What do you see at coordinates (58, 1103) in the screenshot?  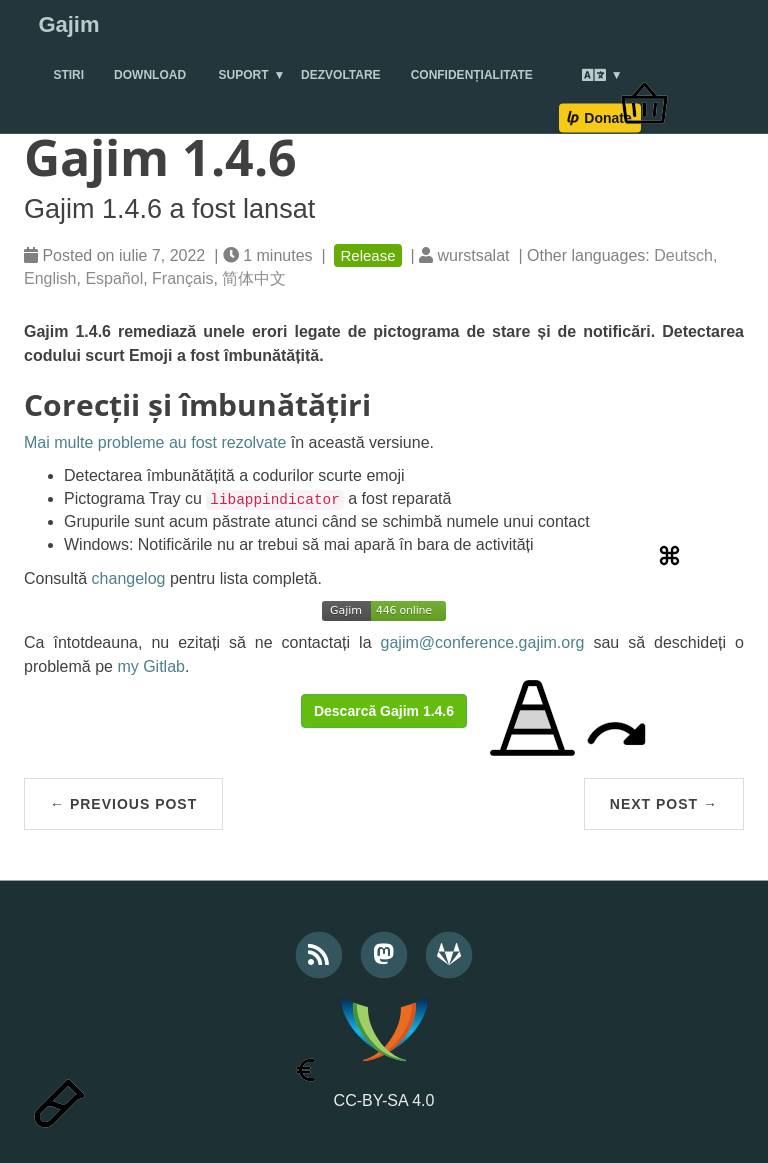 I see `access lab or test results` at bounding box center [58, 1103].